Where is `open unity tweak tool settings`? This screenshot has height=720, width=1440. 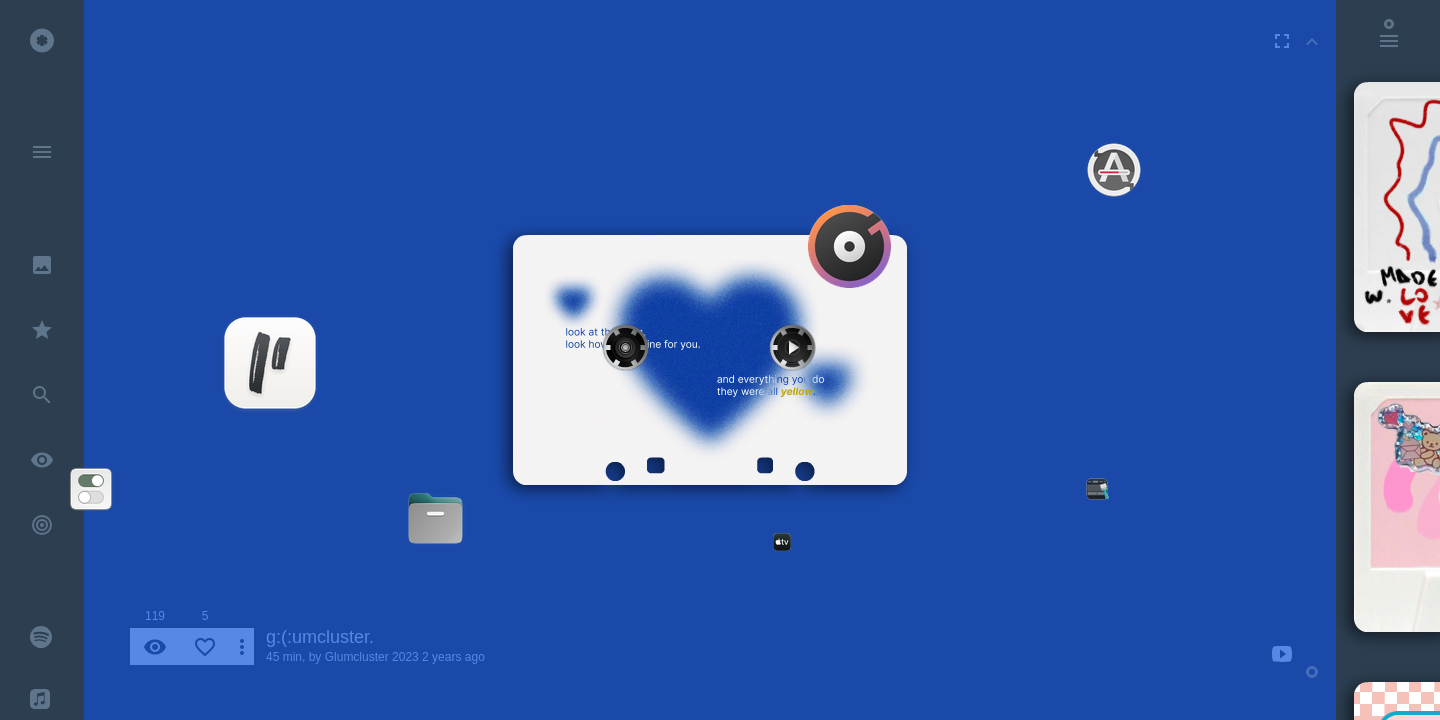
open unity tweak tool settings is located at coordinates (91, 489).